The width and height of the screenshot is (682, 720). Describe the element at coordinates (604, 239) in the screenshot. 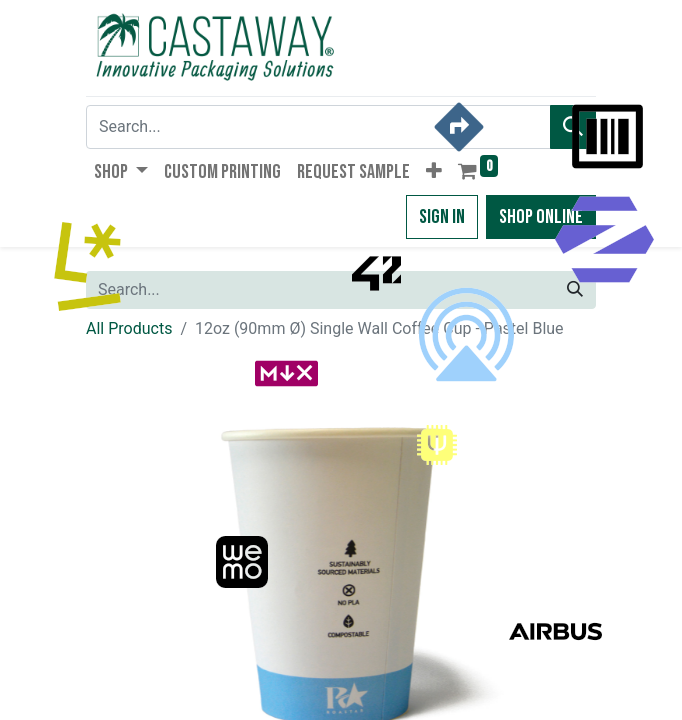

I see `zorin os logo` at that location.